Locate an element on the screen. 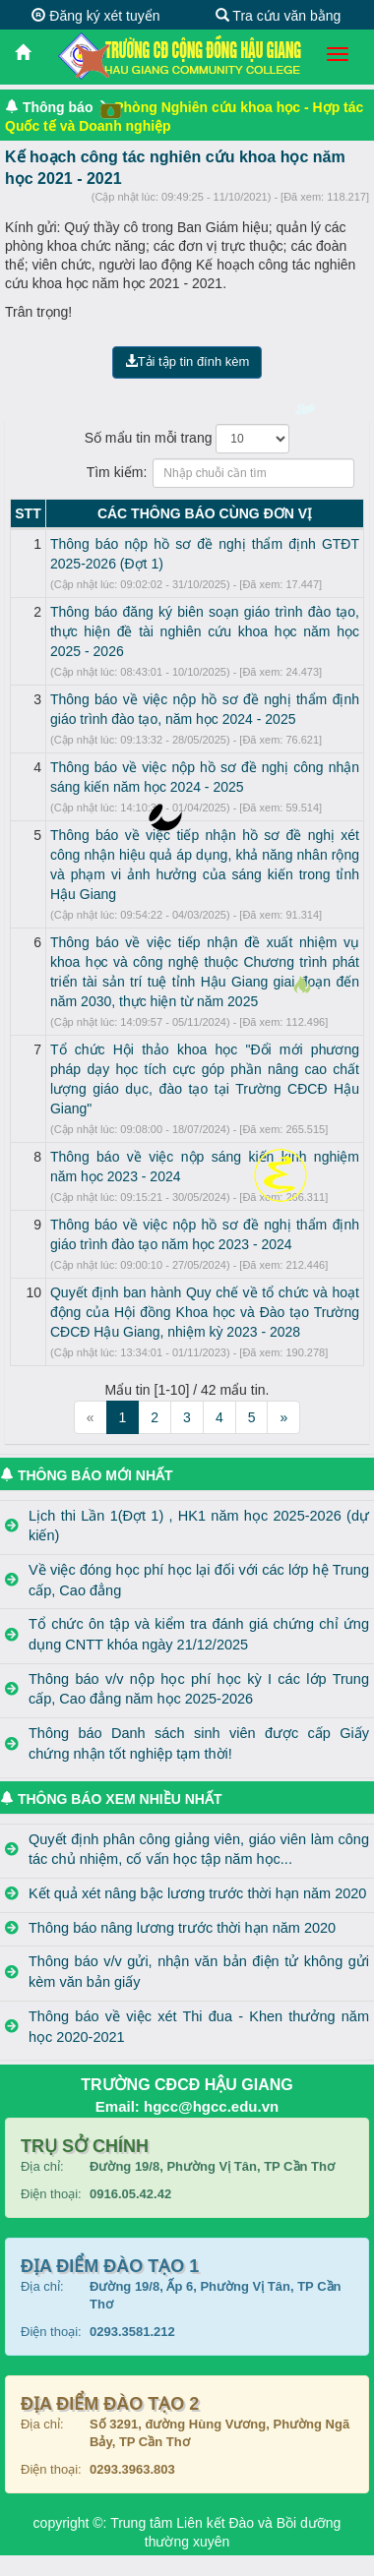 The height and width of the screenshot is (2576, 374). open the Boots pharmacy app is located at coordinates (305, 409).